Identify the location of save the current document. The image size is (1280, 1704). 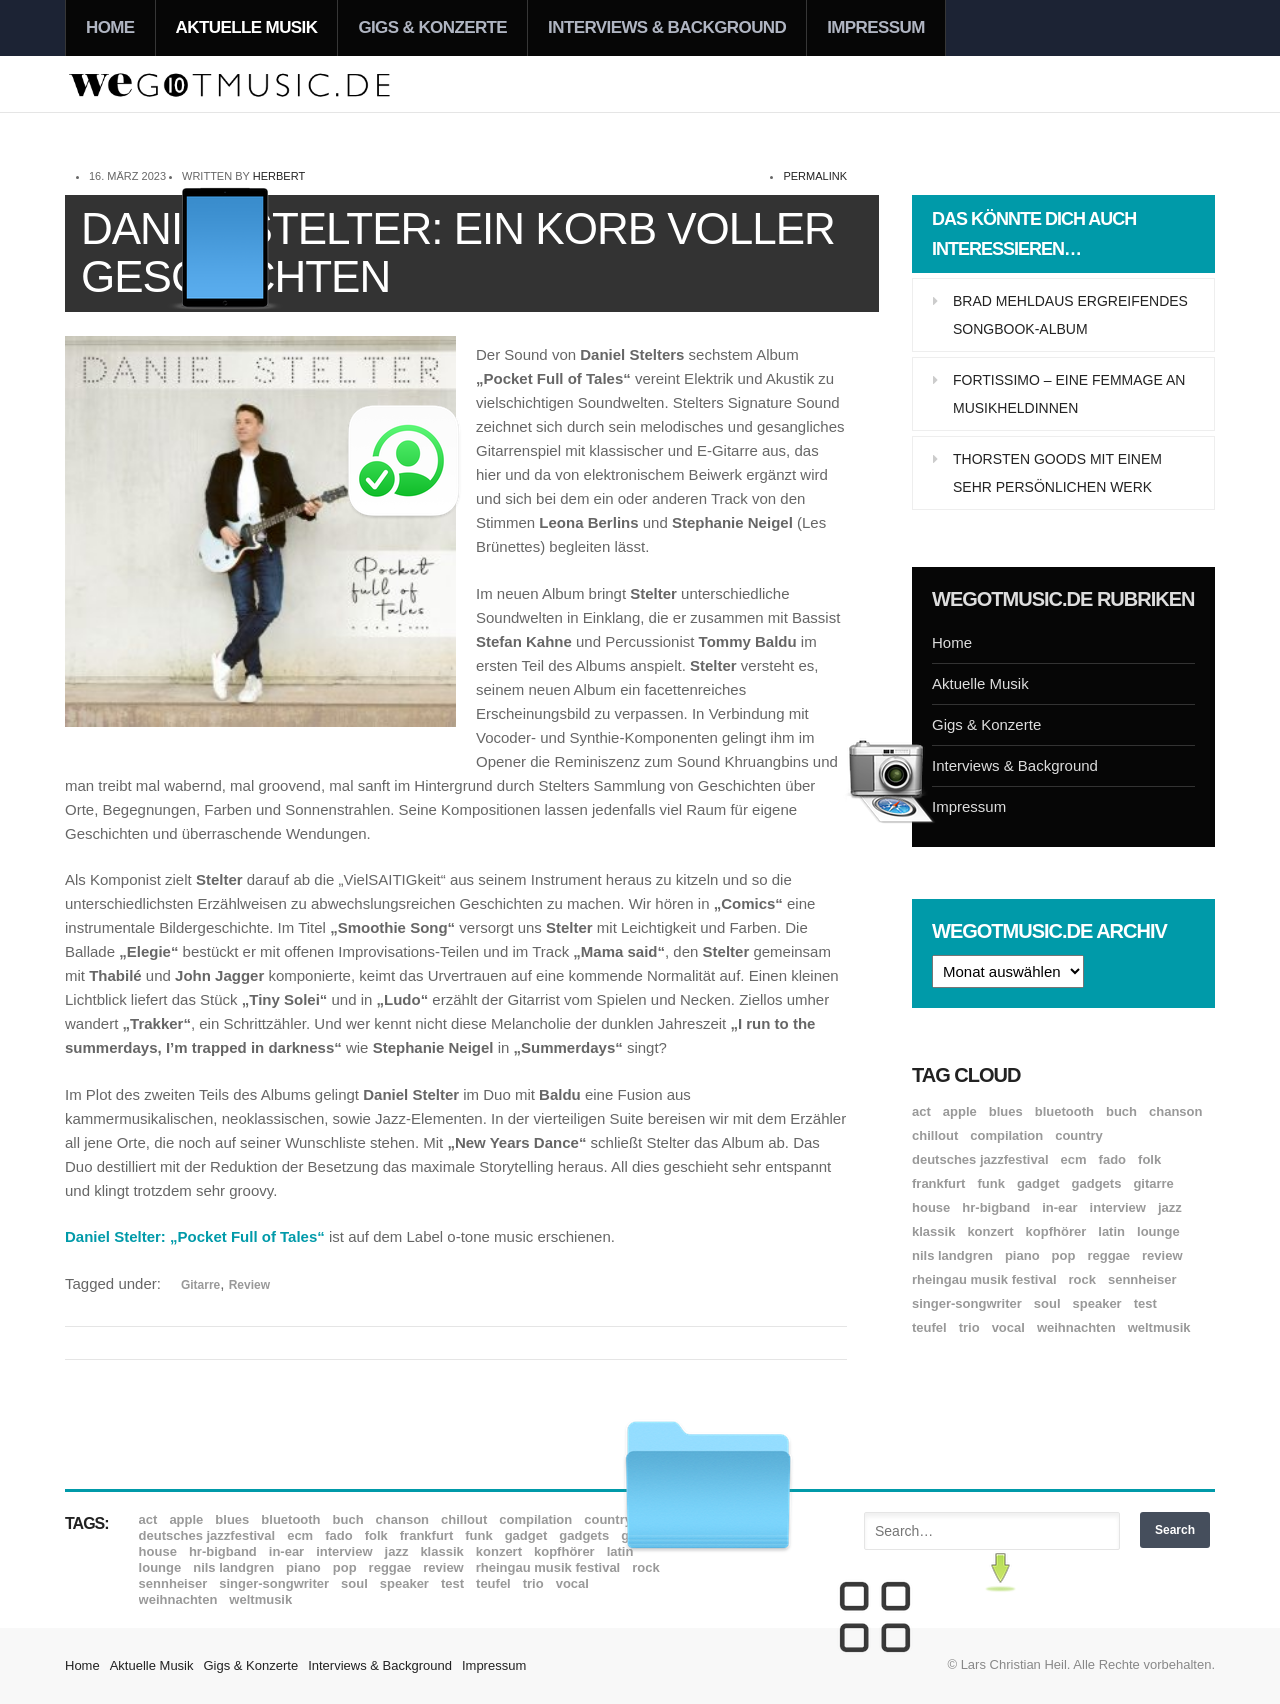
(1000, 1568).